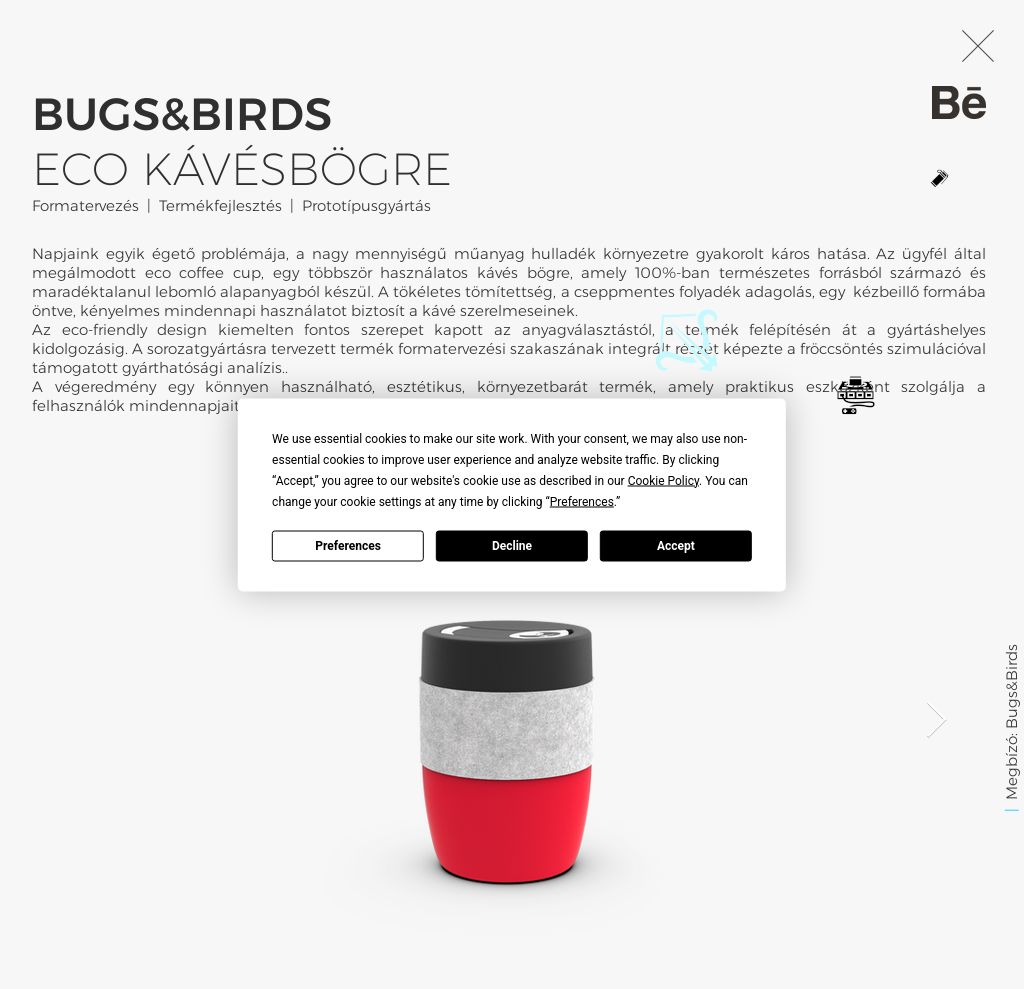 The height and width of the screenshot is (989, 1024). I want to click on equip stun grenade weapon, so click(939, 178).